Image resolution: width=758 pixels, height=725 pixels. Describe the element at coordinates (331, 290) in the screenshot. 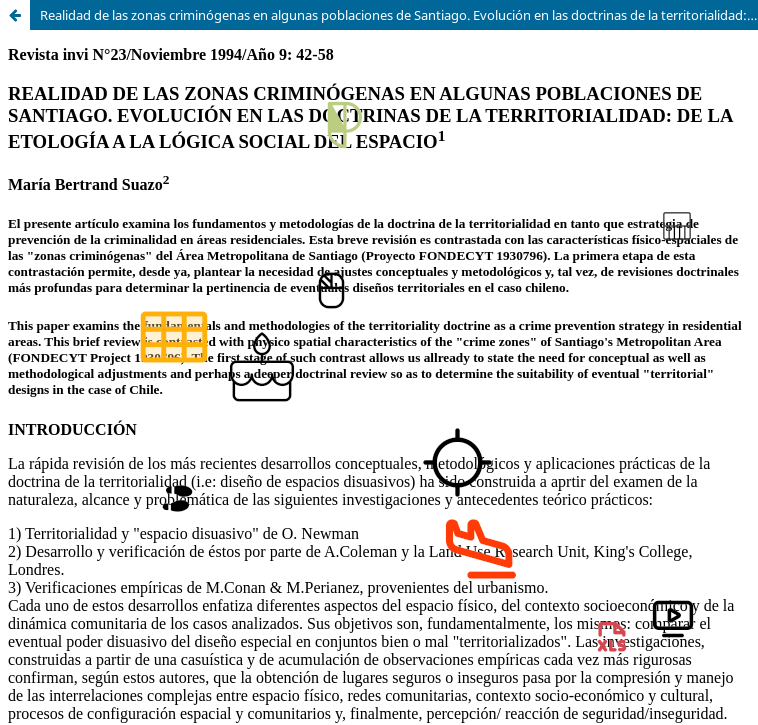

I see `indicates left mouse button click action` at that location.